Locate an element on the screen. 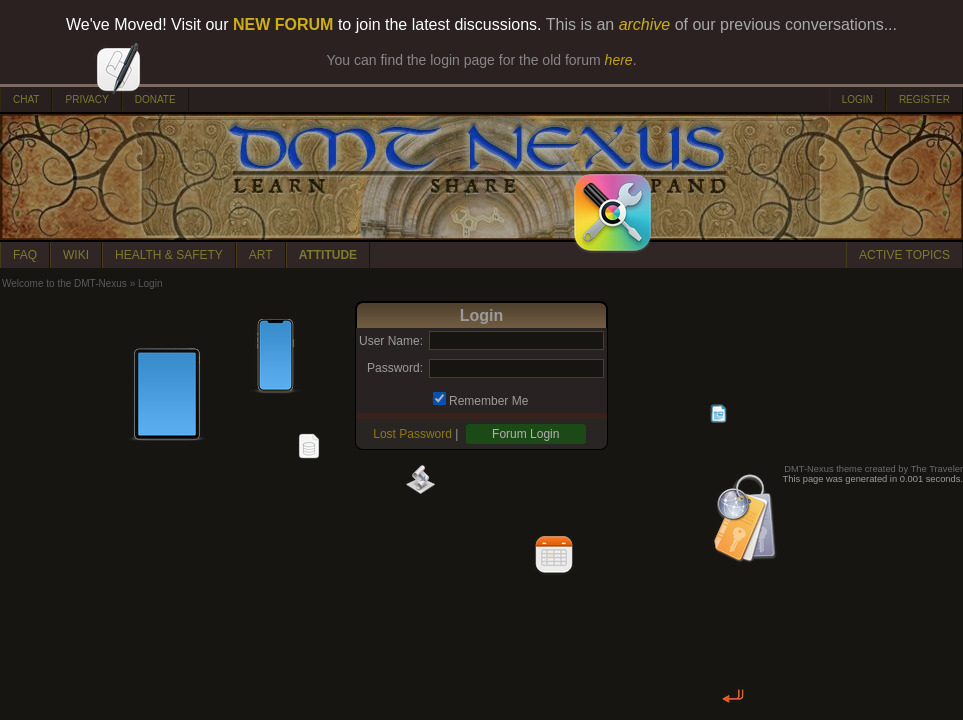 The width and height of the screenshot is (963, 720). libreoffice writer text template file is located at coordinates (718, 413).